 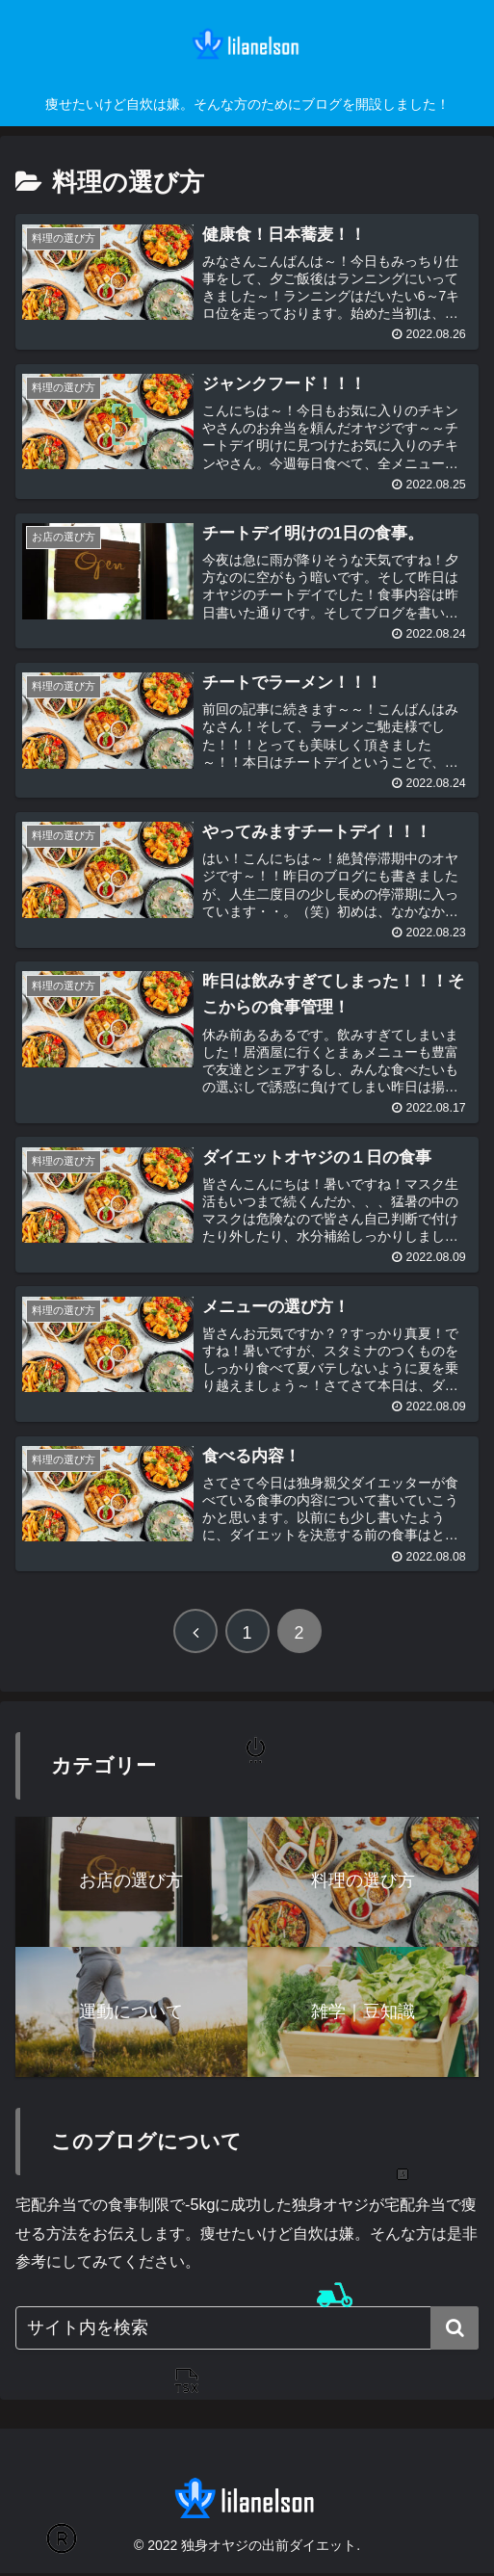 What do you see at coordinates (187, 2381) in the screenshot?
I see `a typescript react (.tsx) file` at bounding box center [187, 2381].